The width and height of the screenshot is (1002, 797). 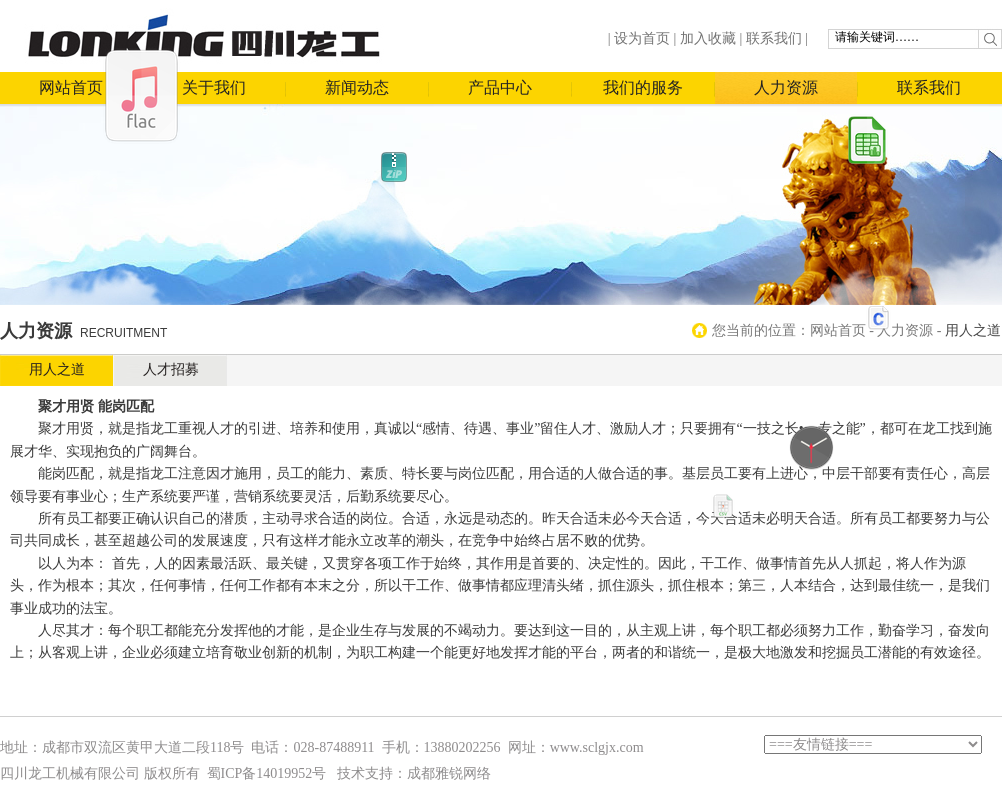 I want to click on open the clocks application, so click(x=811, y=447).